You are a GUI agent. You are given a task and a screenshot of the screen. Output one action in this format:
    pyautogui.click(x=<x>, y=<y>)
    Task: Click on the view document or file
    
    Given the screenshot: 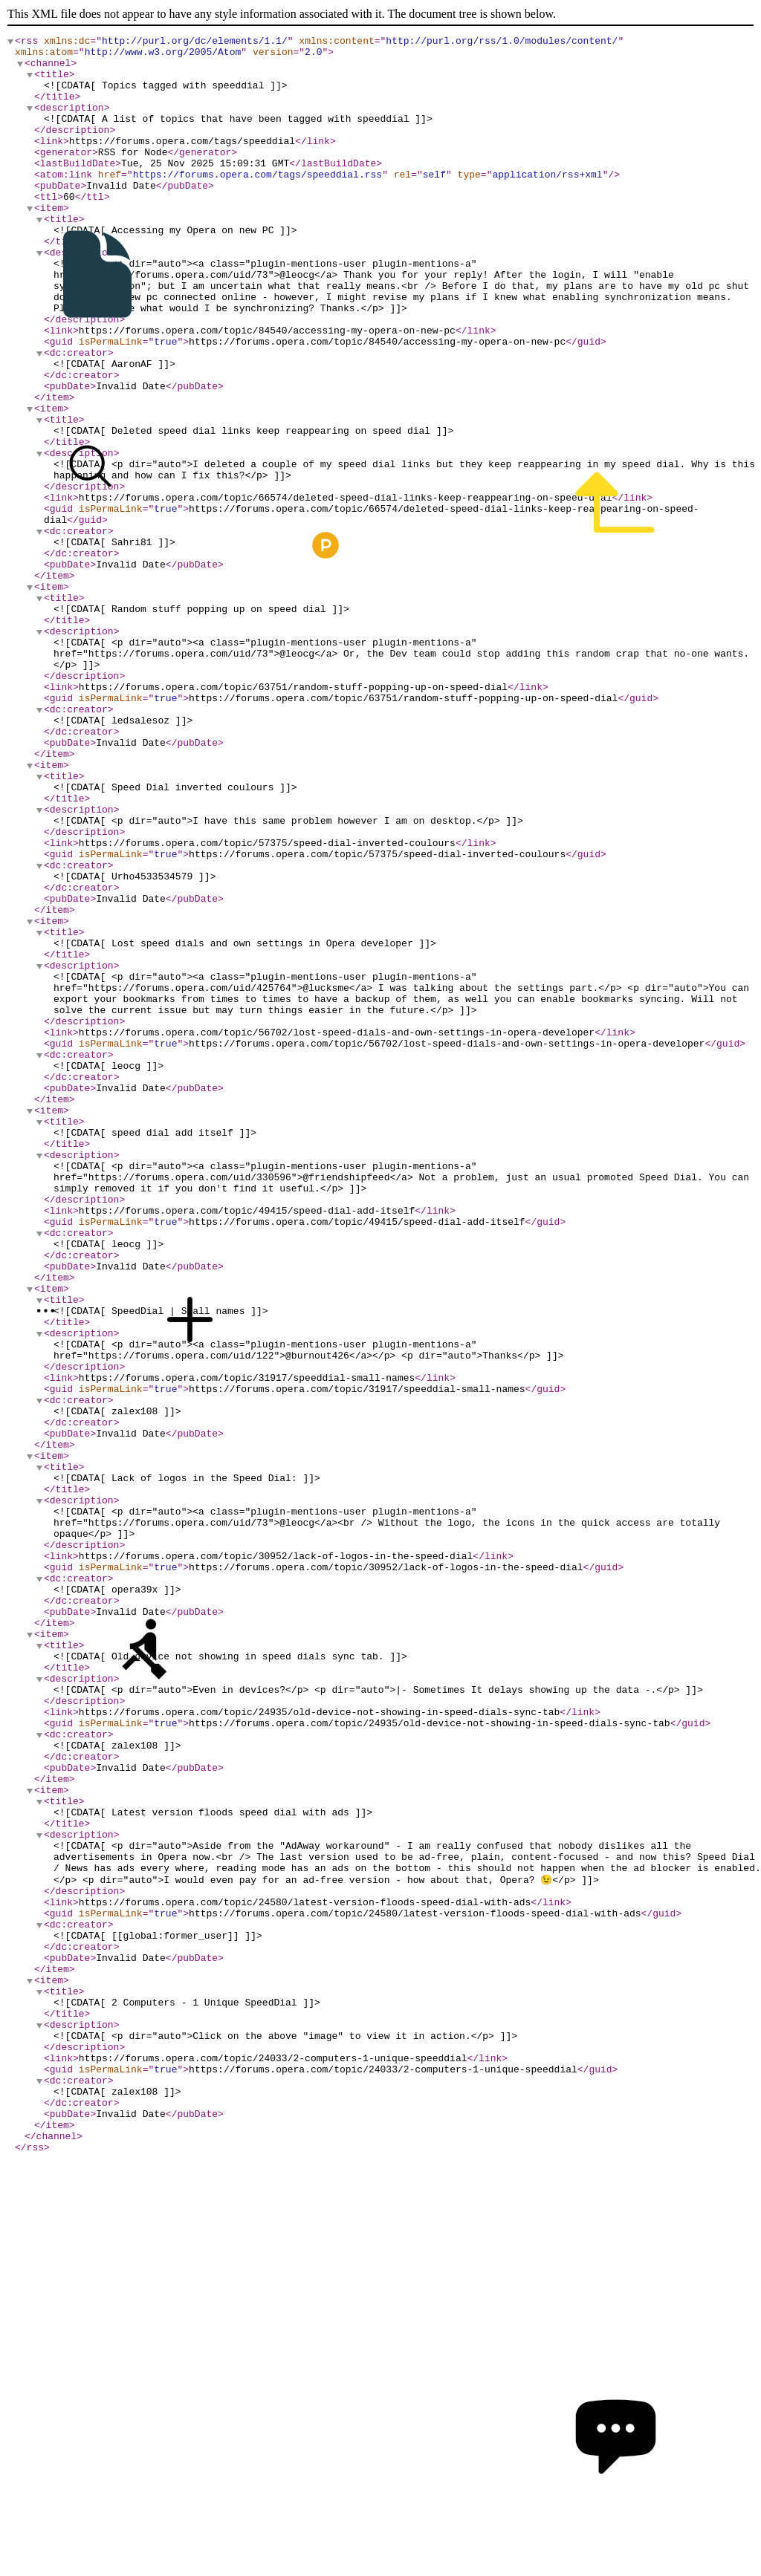 What is the action you would take?
    pyautogui.click(x=97, y=274)
    